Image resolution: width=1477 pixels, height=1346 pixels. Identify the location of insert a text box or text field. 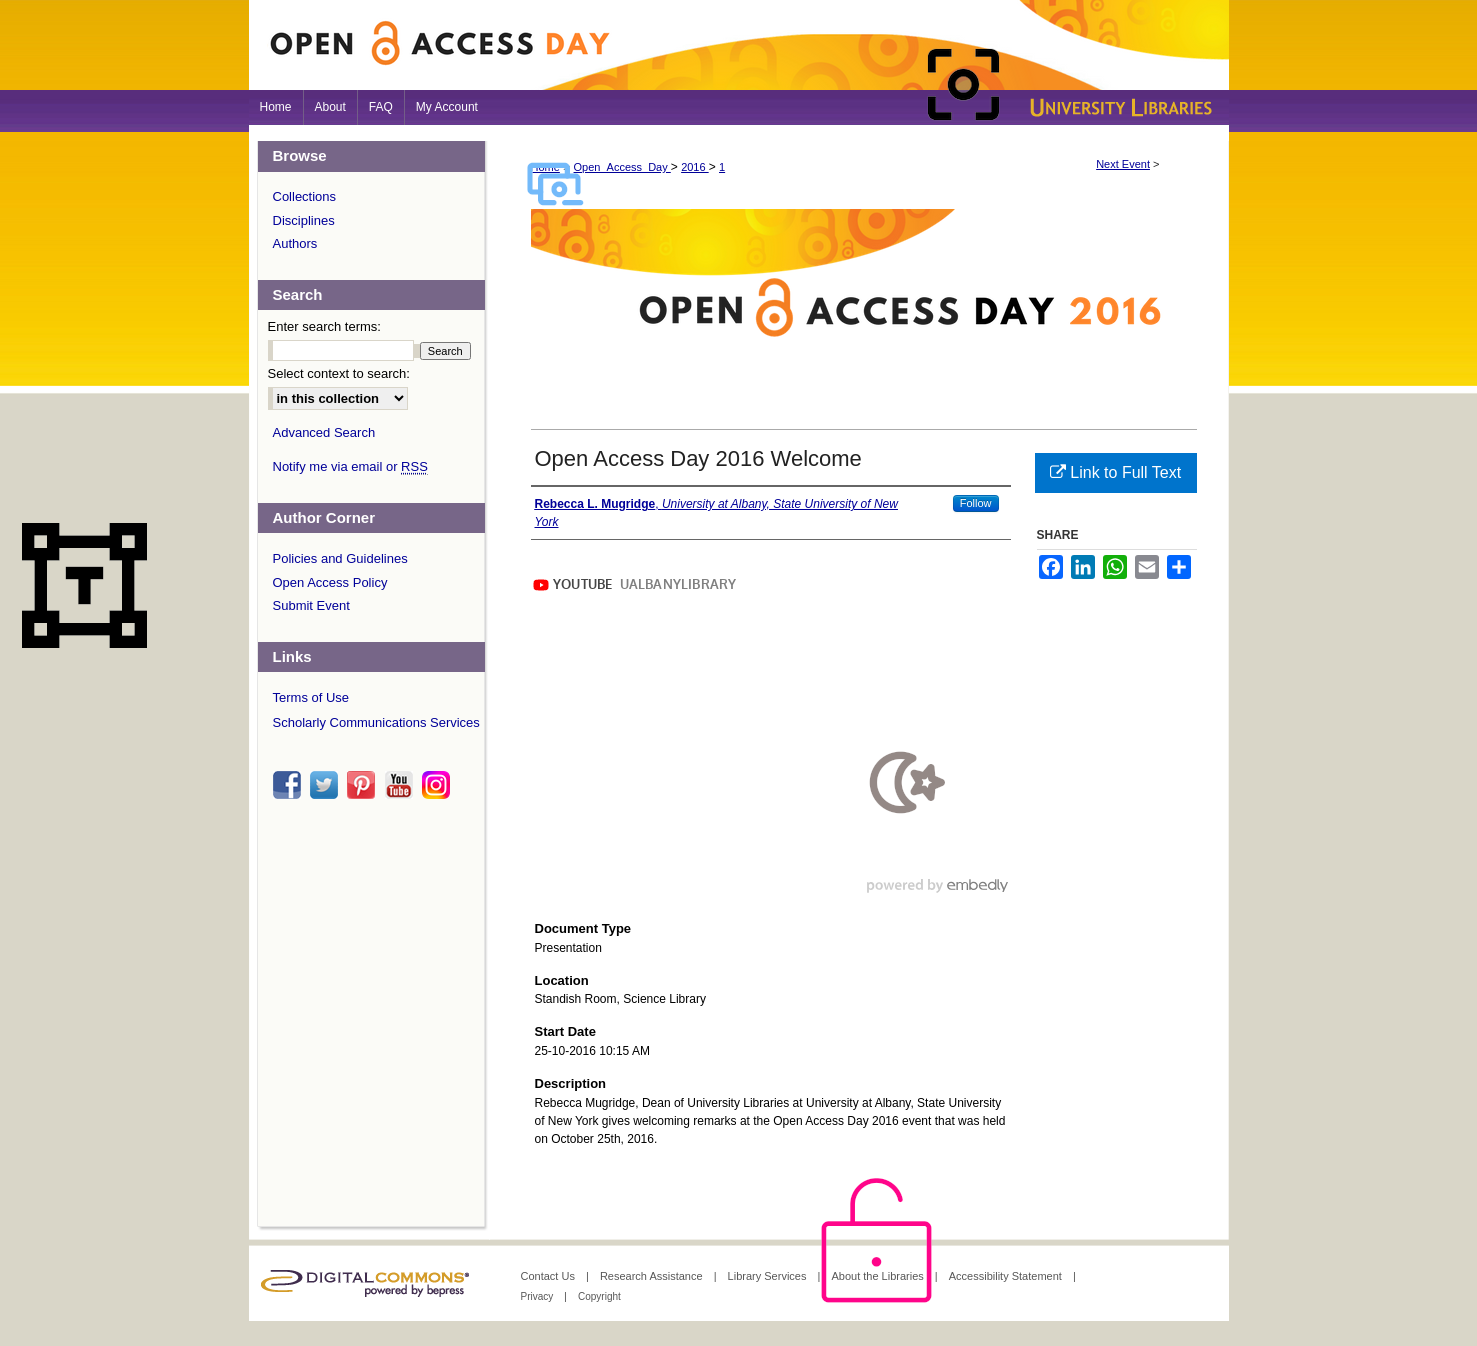
(84, 585).